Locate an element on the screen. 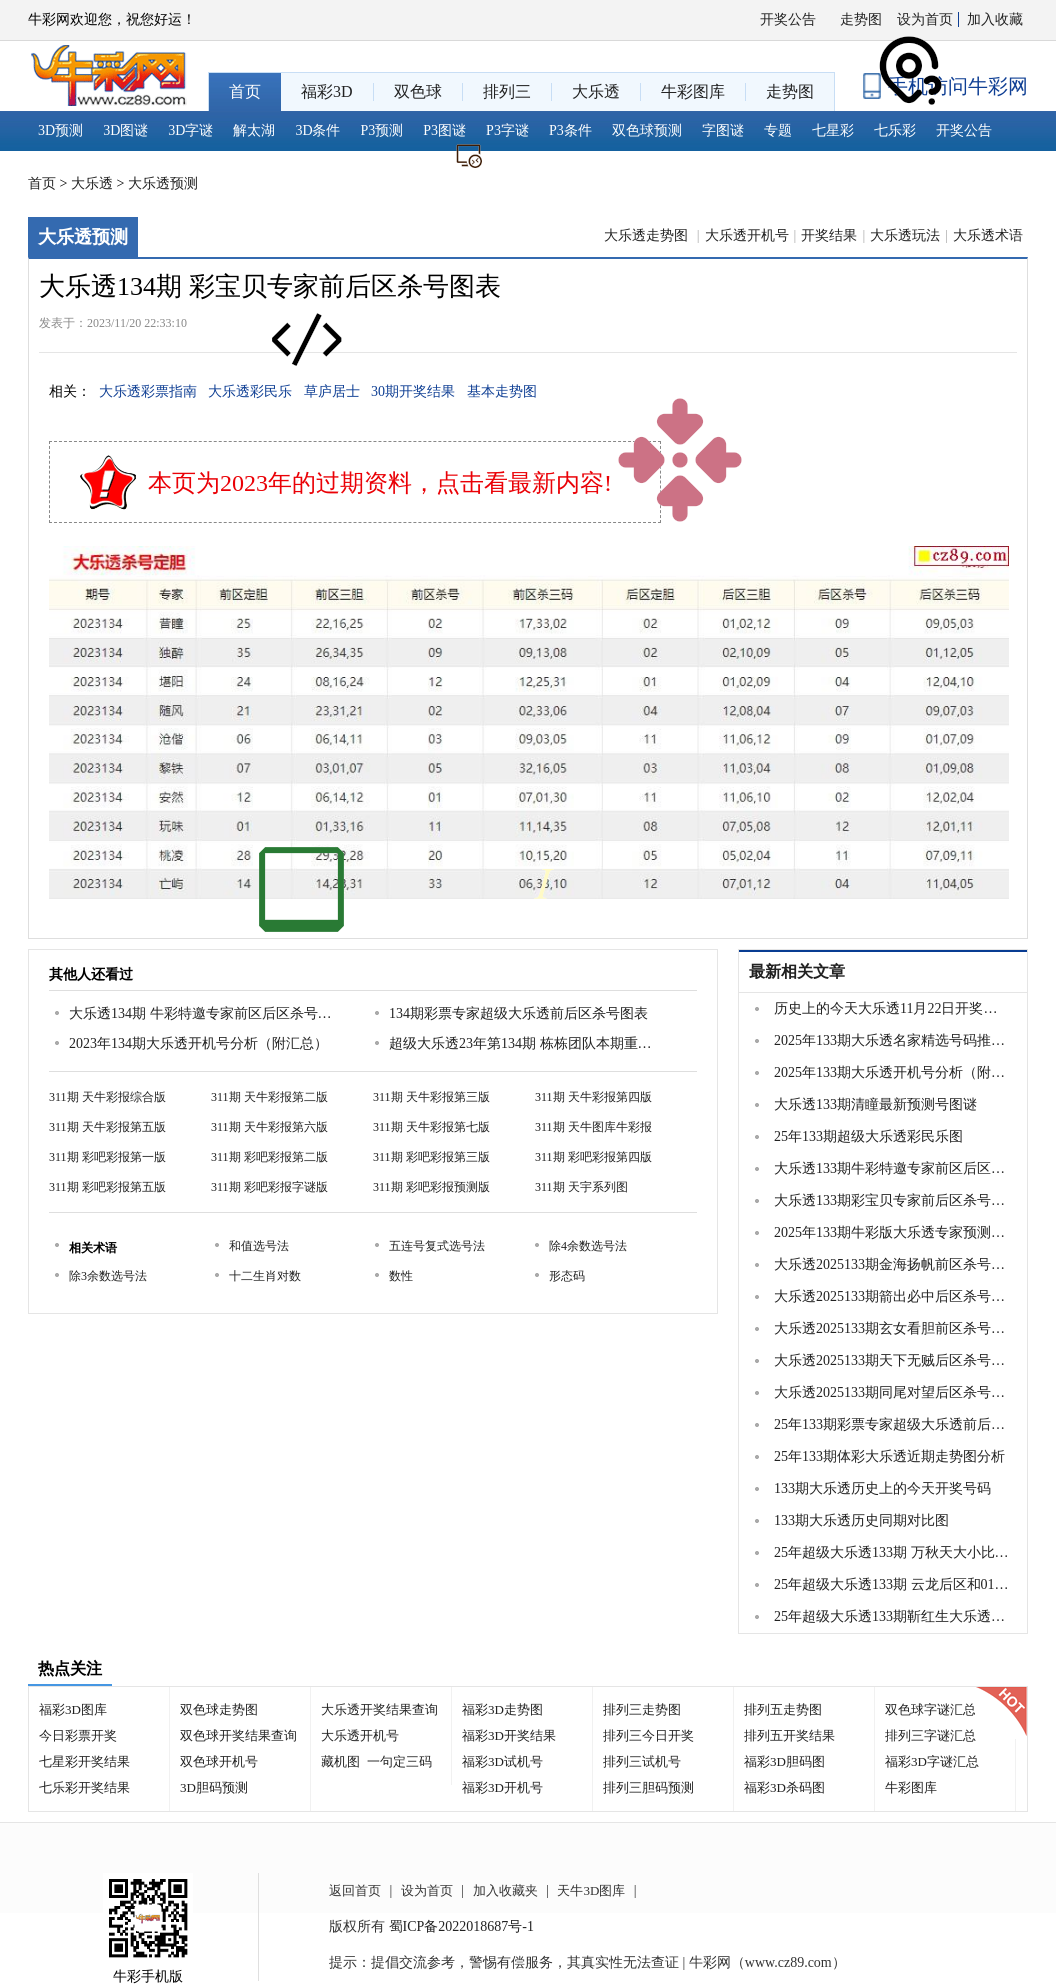 The width and height of the screenshot is (1056, 1987). center or focus on a specific point is located at coordinates (680, 460).